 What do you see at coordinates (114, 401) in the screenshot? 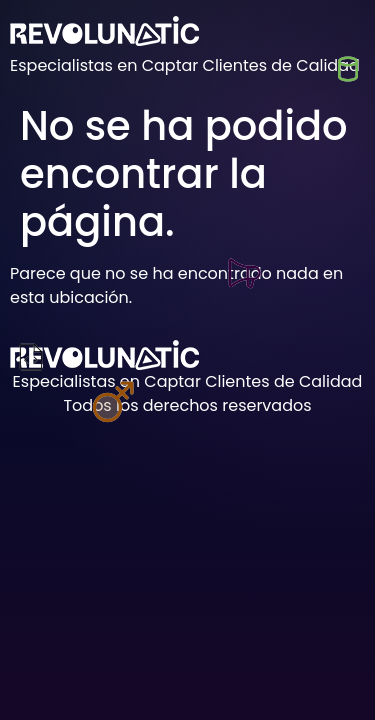
I see `select transgender as gender identity` at bounding box center [114, 401].